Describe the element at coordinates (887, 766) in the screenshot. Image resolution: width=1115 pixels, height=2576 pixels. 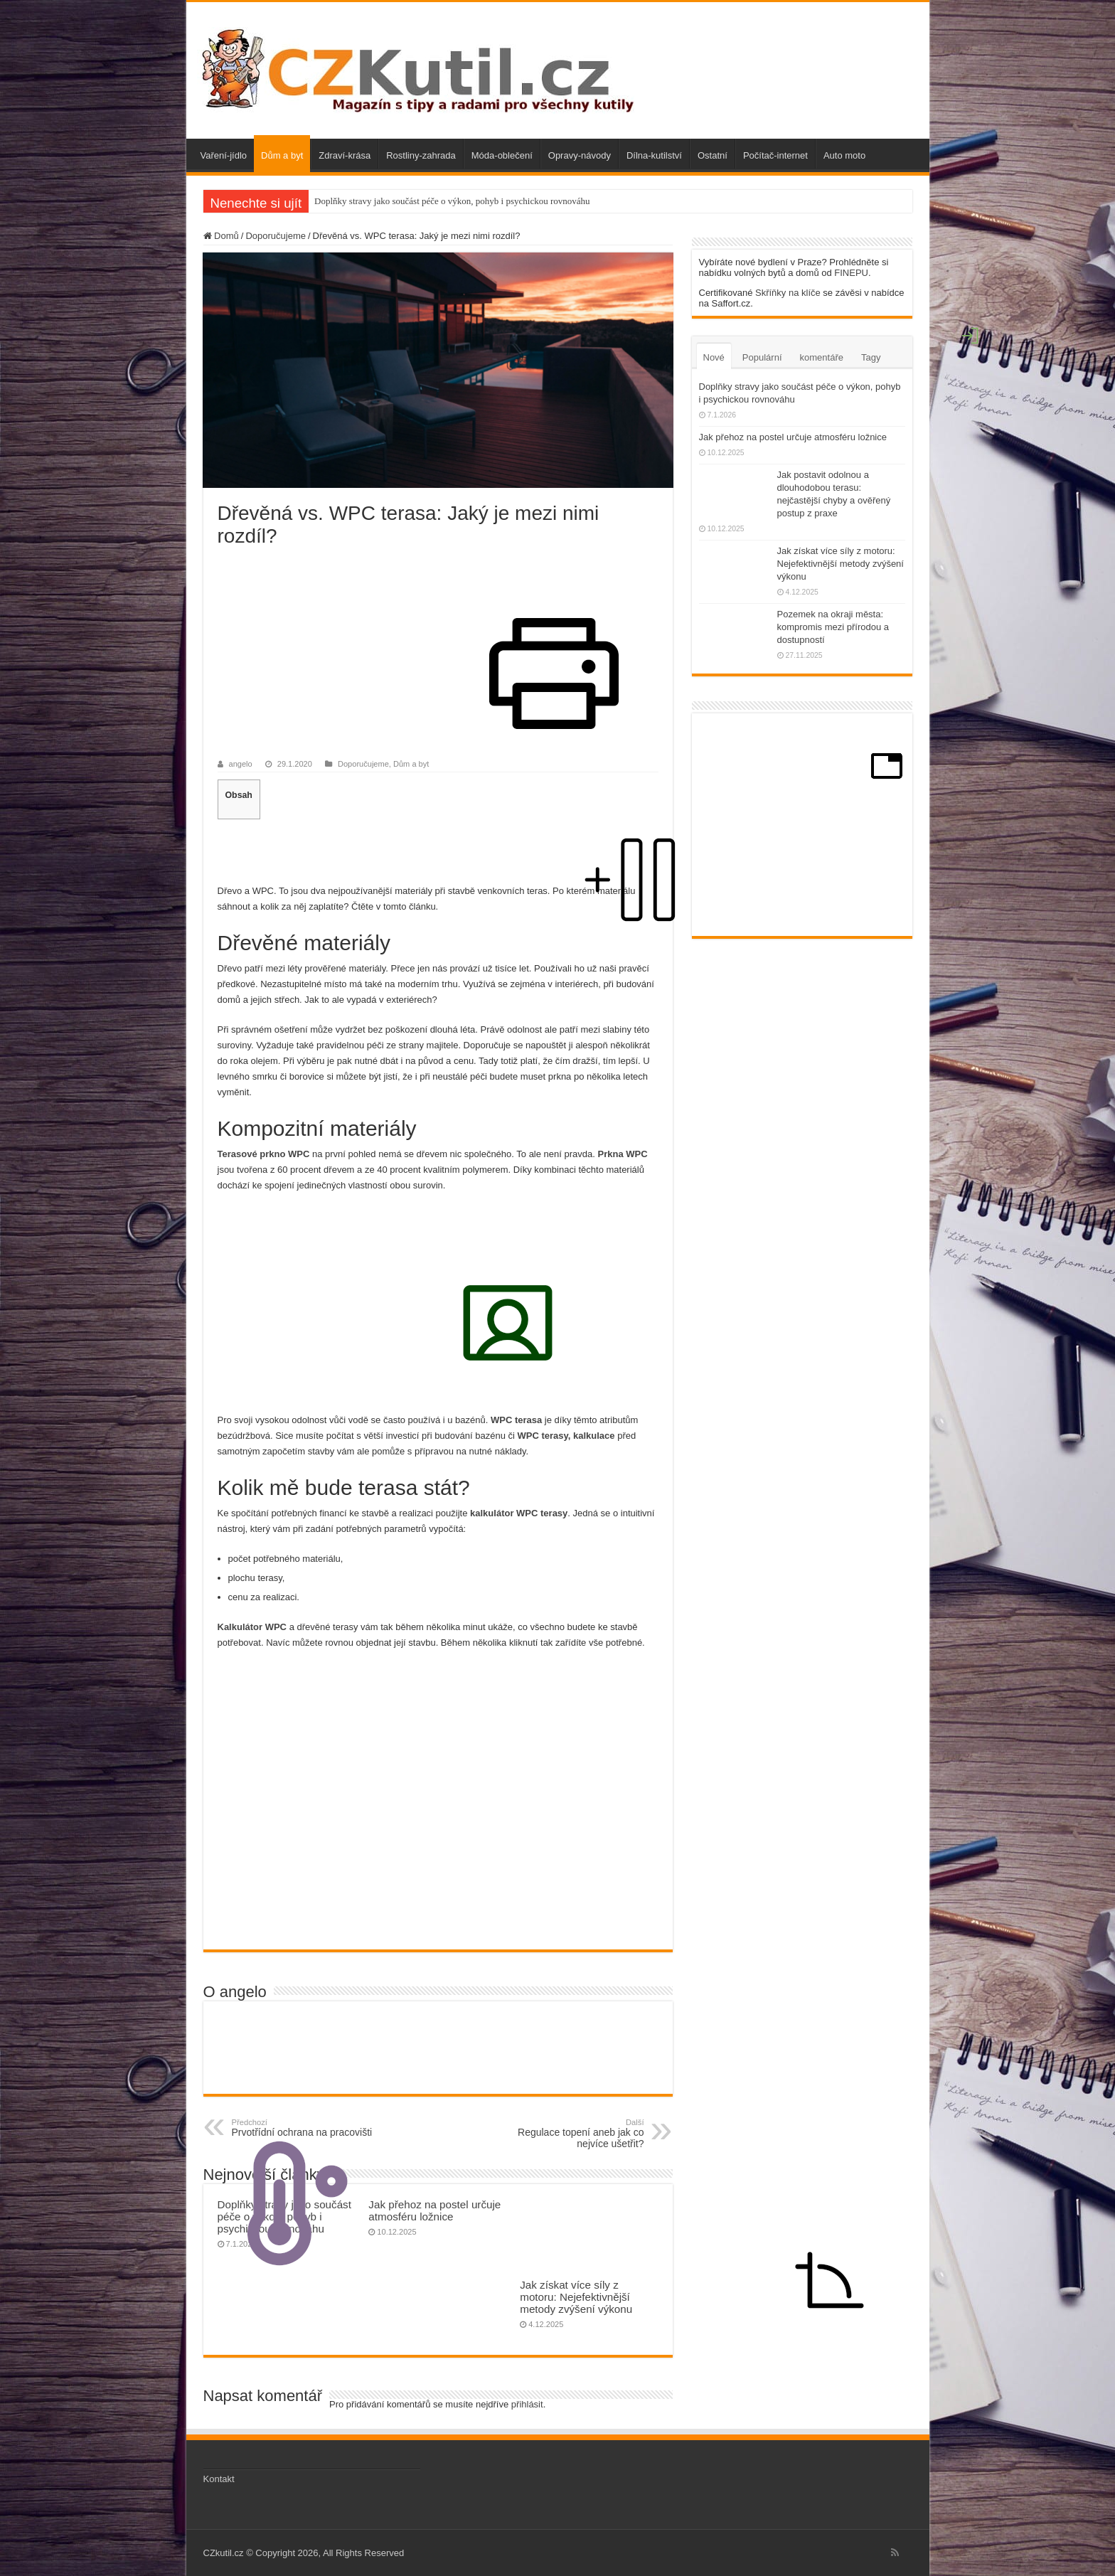
I see `open a new browser tab` at that location.